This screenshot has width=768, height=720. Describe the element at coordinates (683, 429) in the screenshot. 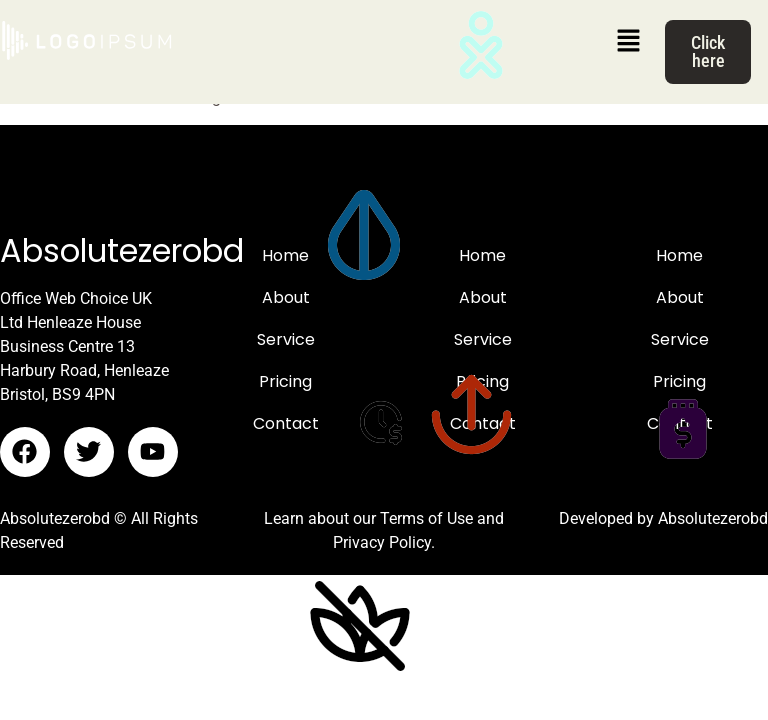

I see `leave a tip or donation` at that location.